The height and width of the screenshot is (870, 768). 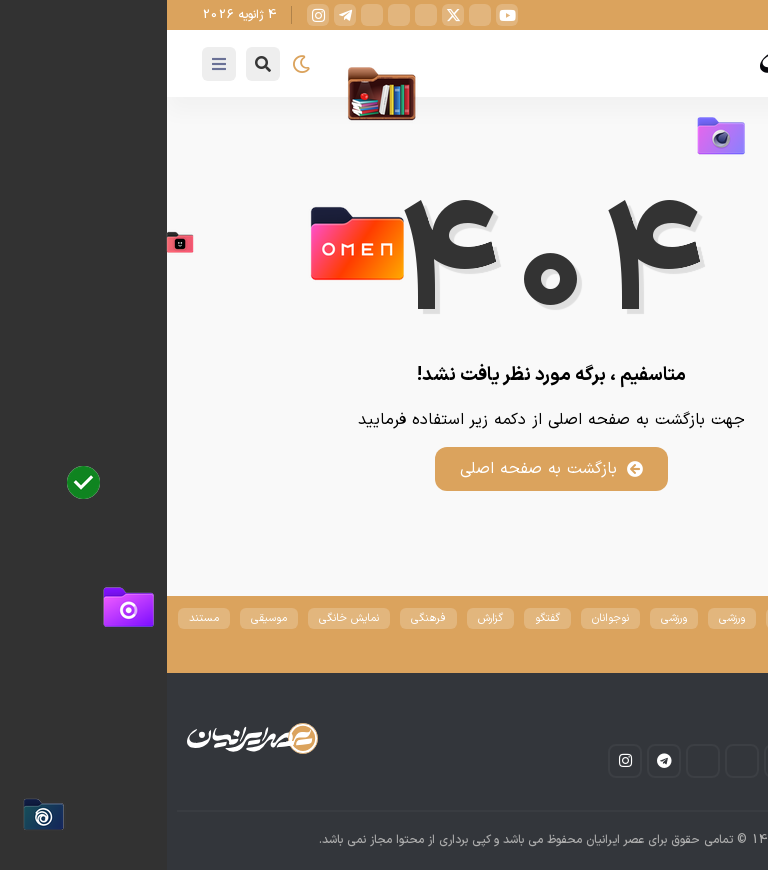 I want to click on open Cinema 4D project files folder, so click(x=721, y=137).